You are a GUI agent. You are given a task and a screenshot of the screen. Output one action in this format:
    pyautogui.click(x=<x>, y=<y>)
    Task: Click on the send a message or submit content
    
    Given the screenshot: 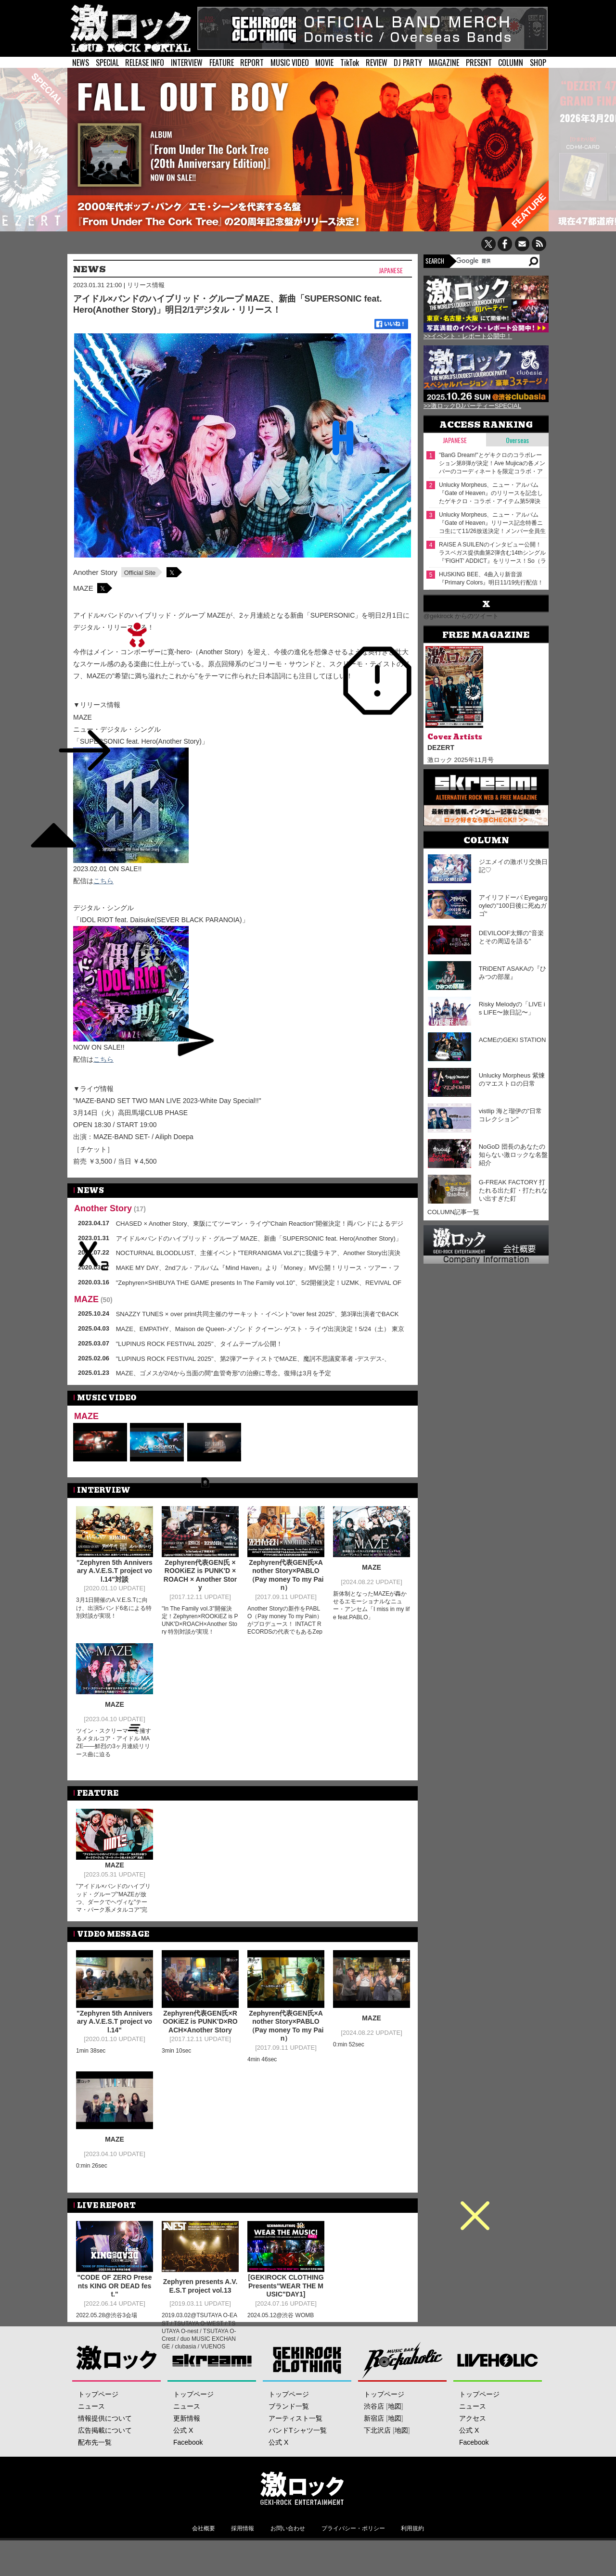 What is the action you would take?
    pyautogui.click(x=196, y=1041)
    